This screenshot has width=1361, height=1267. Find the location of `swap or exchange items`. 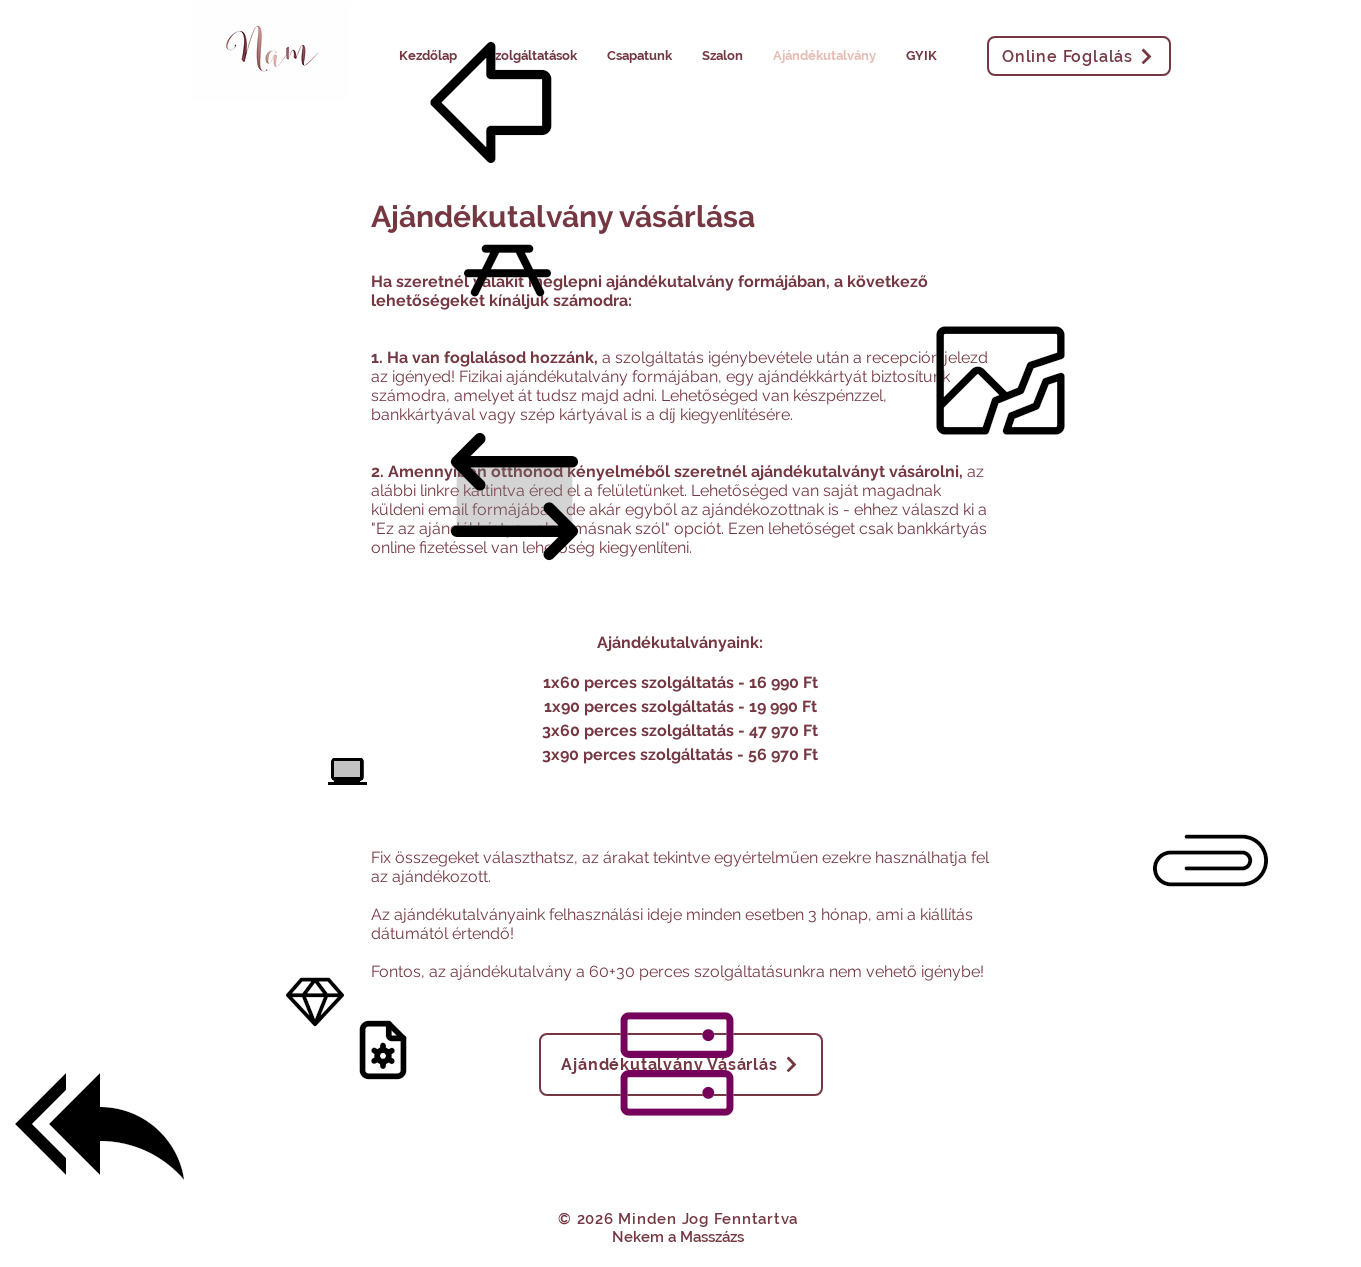

swap or exchange items is located at coordinates (514, 496).